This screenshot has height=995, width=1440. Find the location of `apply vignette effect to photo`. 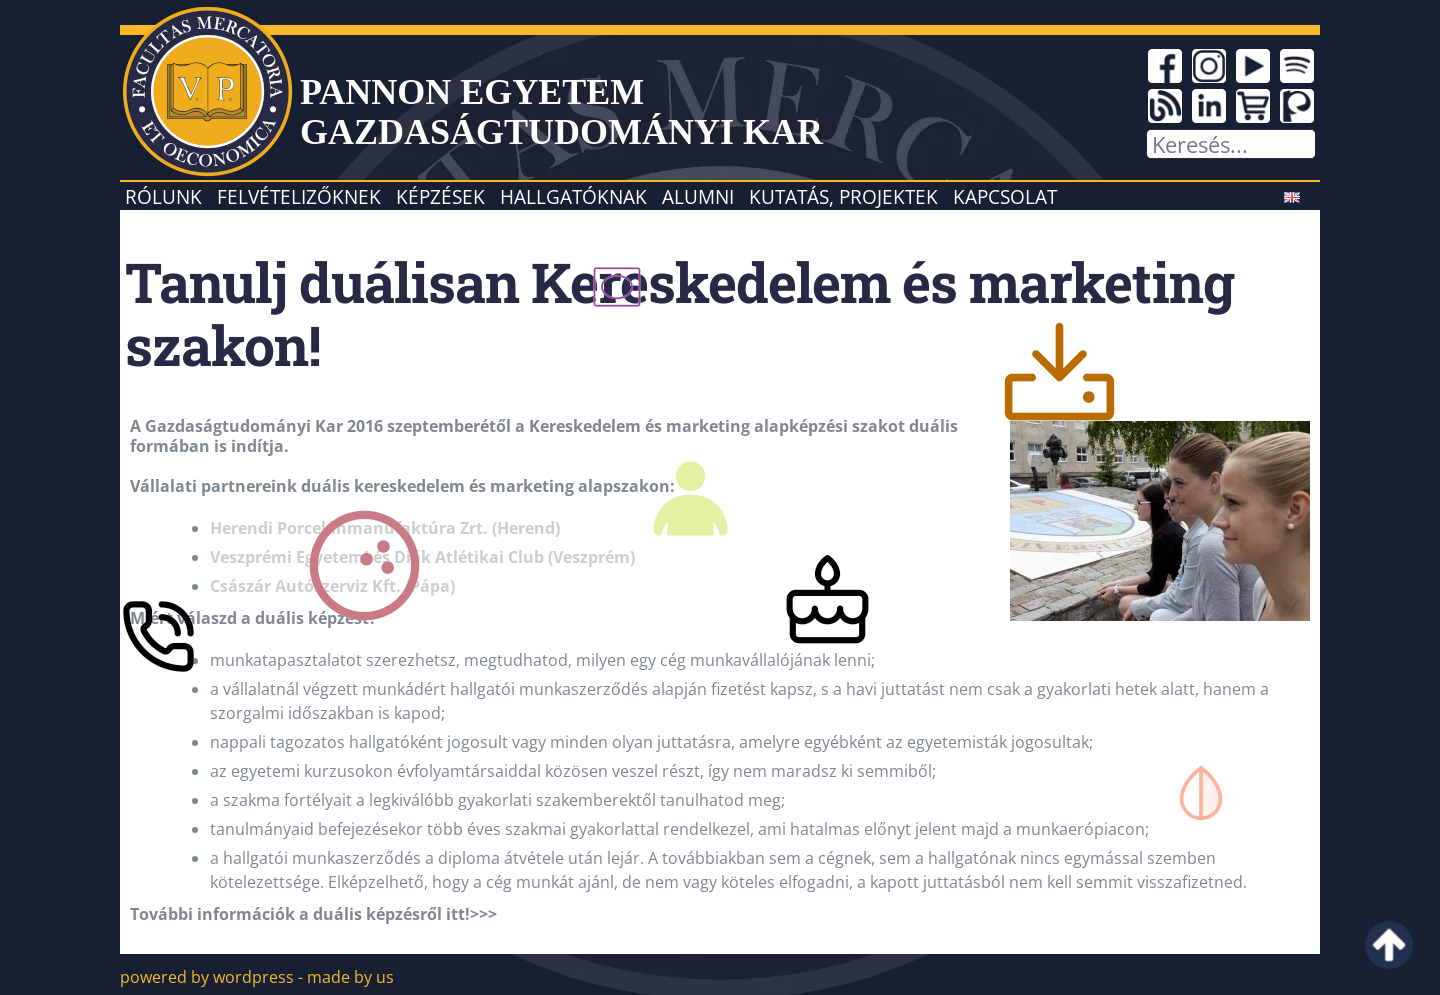

apply vignette effect to photo is located at coordinates (617, 287).